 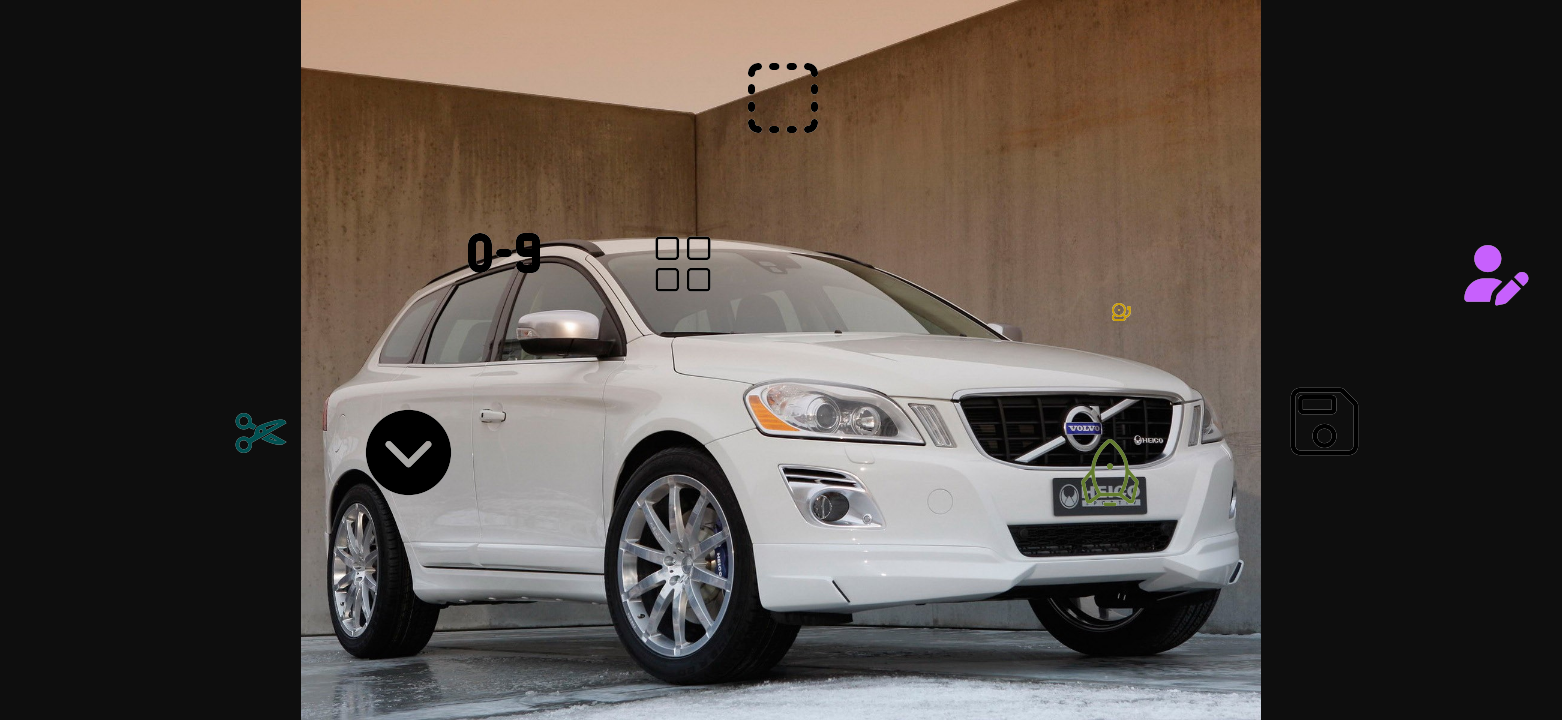 What do you see at coordinates (408, 452) in the screenshot?
I see `expand to show more content` at bounding box center [408, 452].